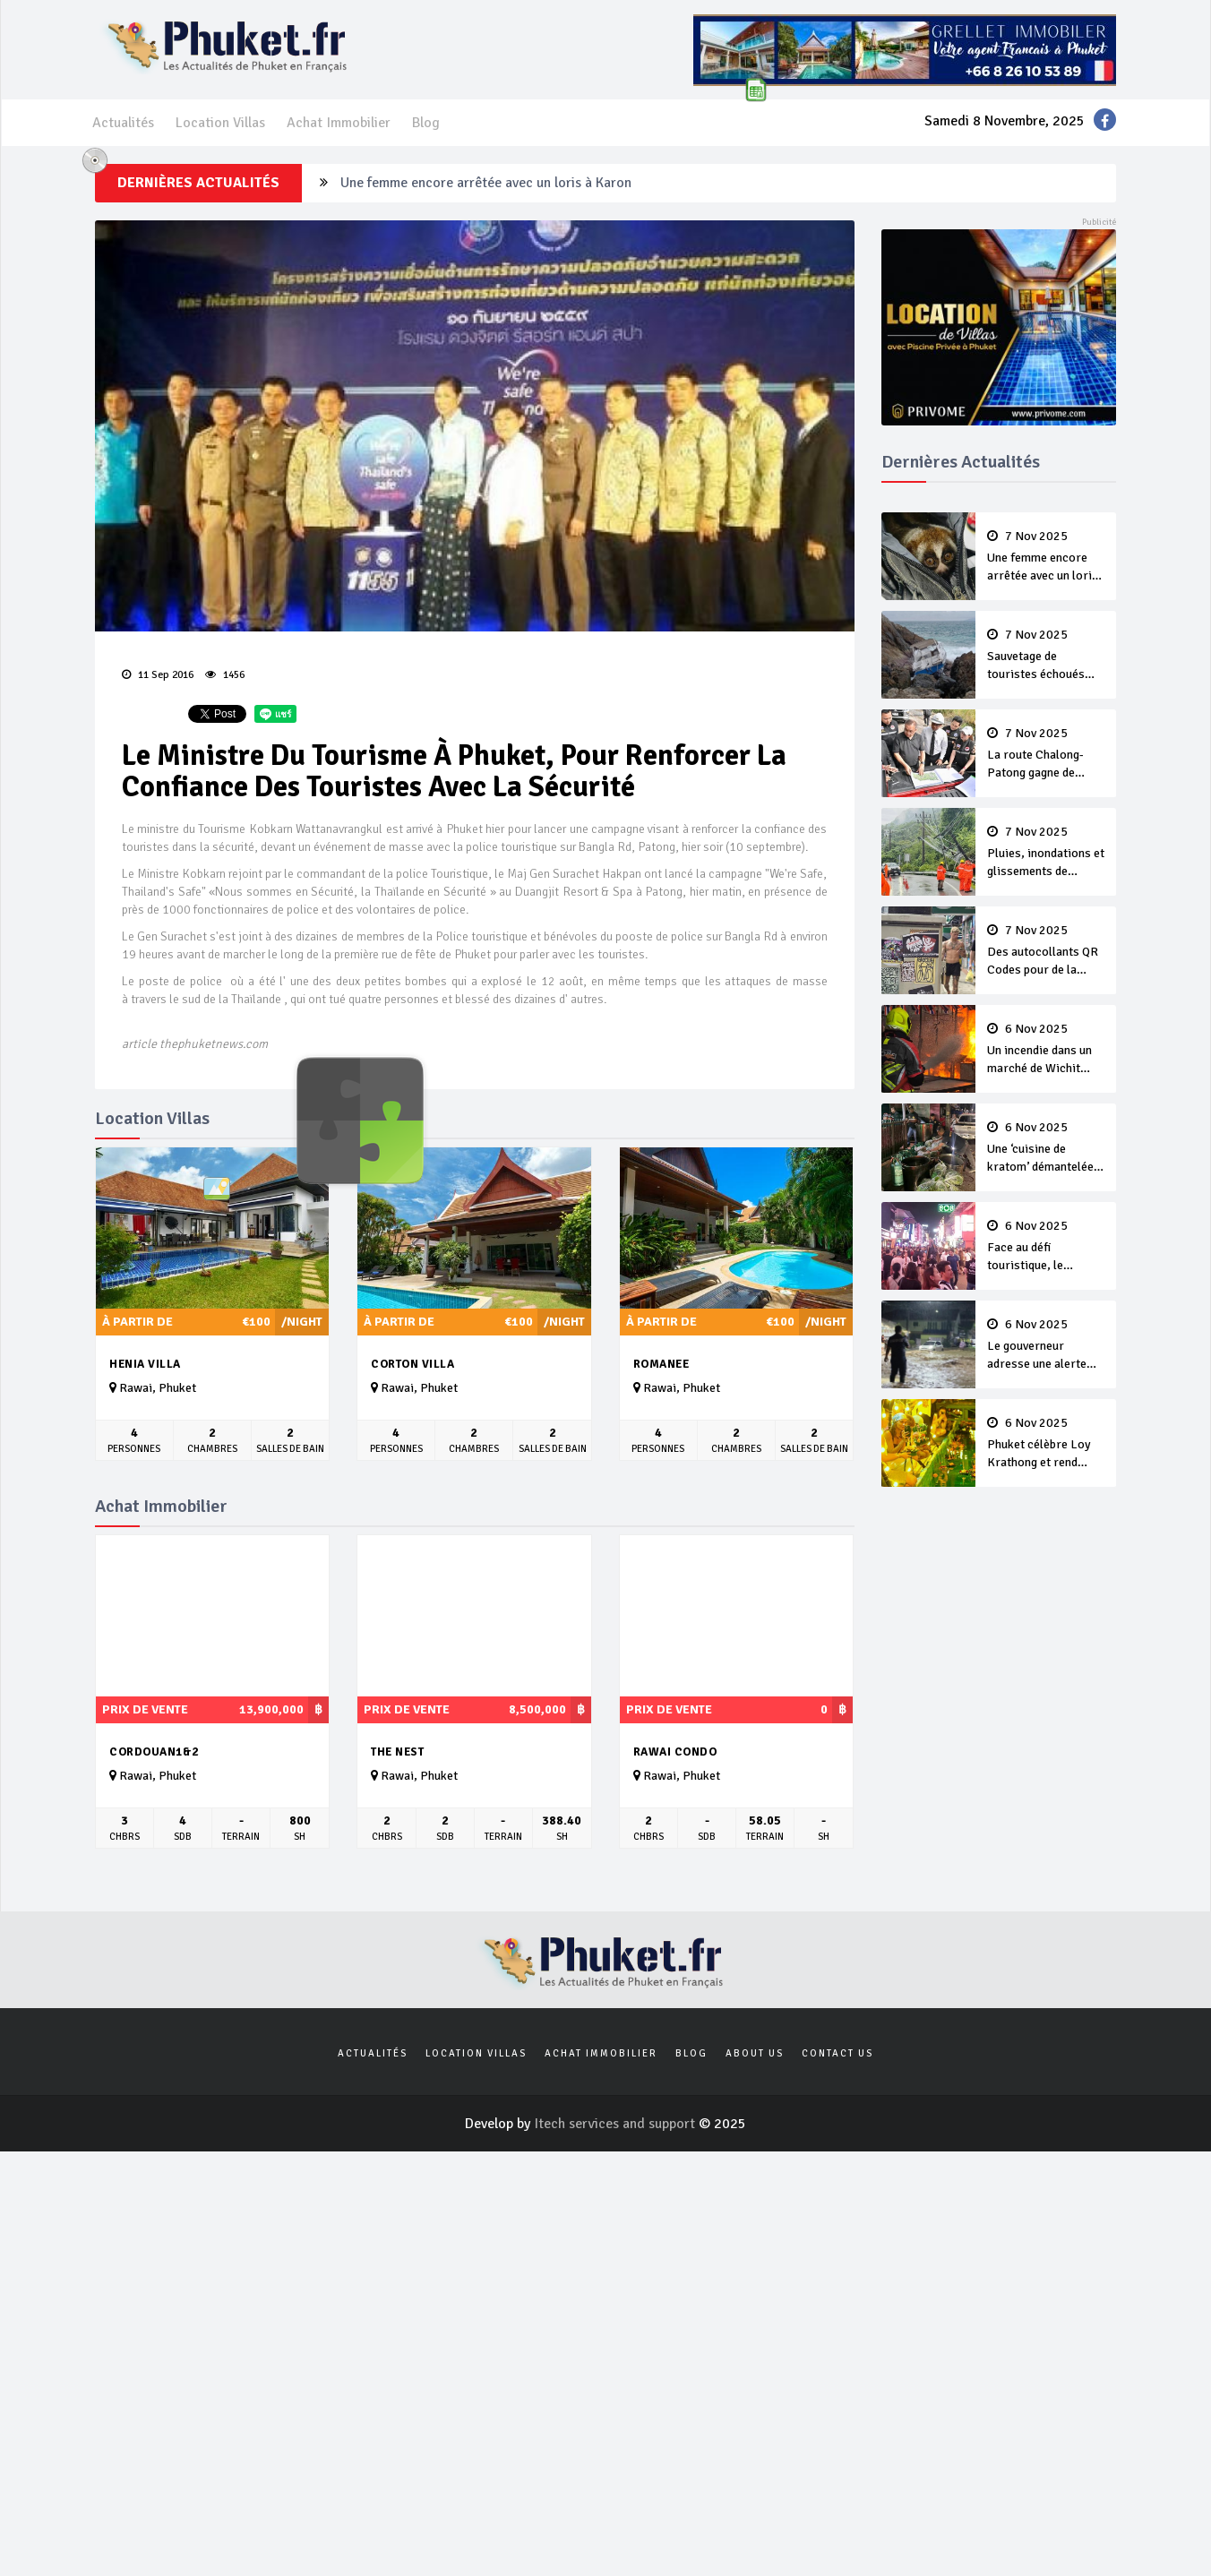 This screenshot has width=1211, height=2576. What do you see at coordinates (217, 1189) in the screenshot?
I see `open graphics or image editing applications` at bounding box center [217, 1189].